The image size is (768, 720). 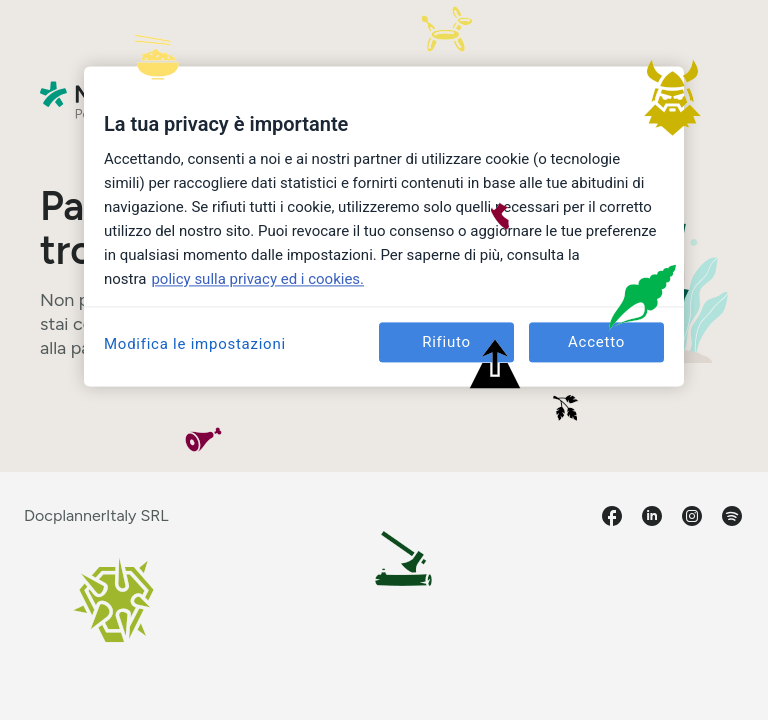 I want to click on woodcutting or logging activity in a game, so click(x=403, y=558).